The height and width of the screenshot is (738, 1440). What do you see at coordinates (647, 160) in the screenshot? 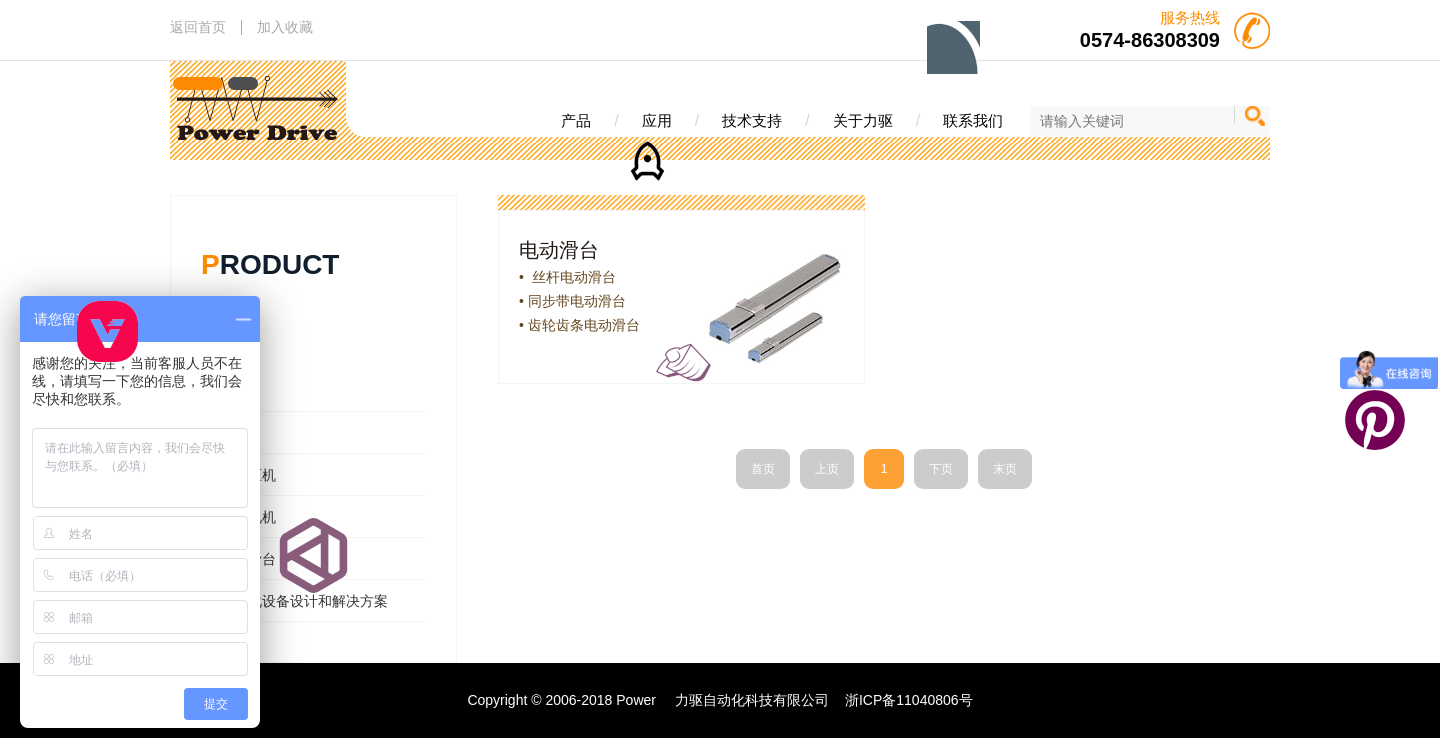
I see `launch or deploy an application` at bounding box center [647, 160].